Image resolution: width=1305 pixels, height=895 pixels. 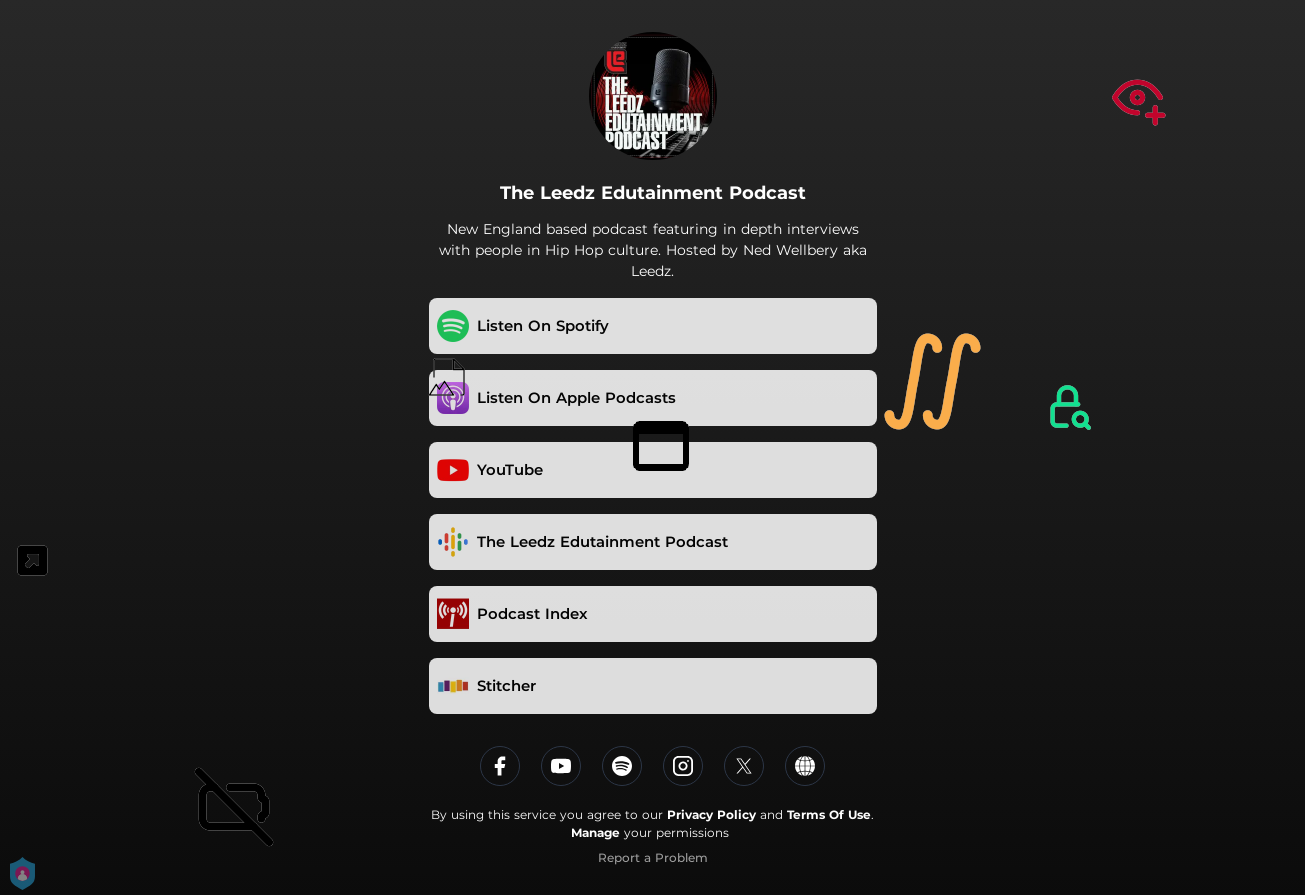 I want to click on view image file, so click(x=449, y=377).